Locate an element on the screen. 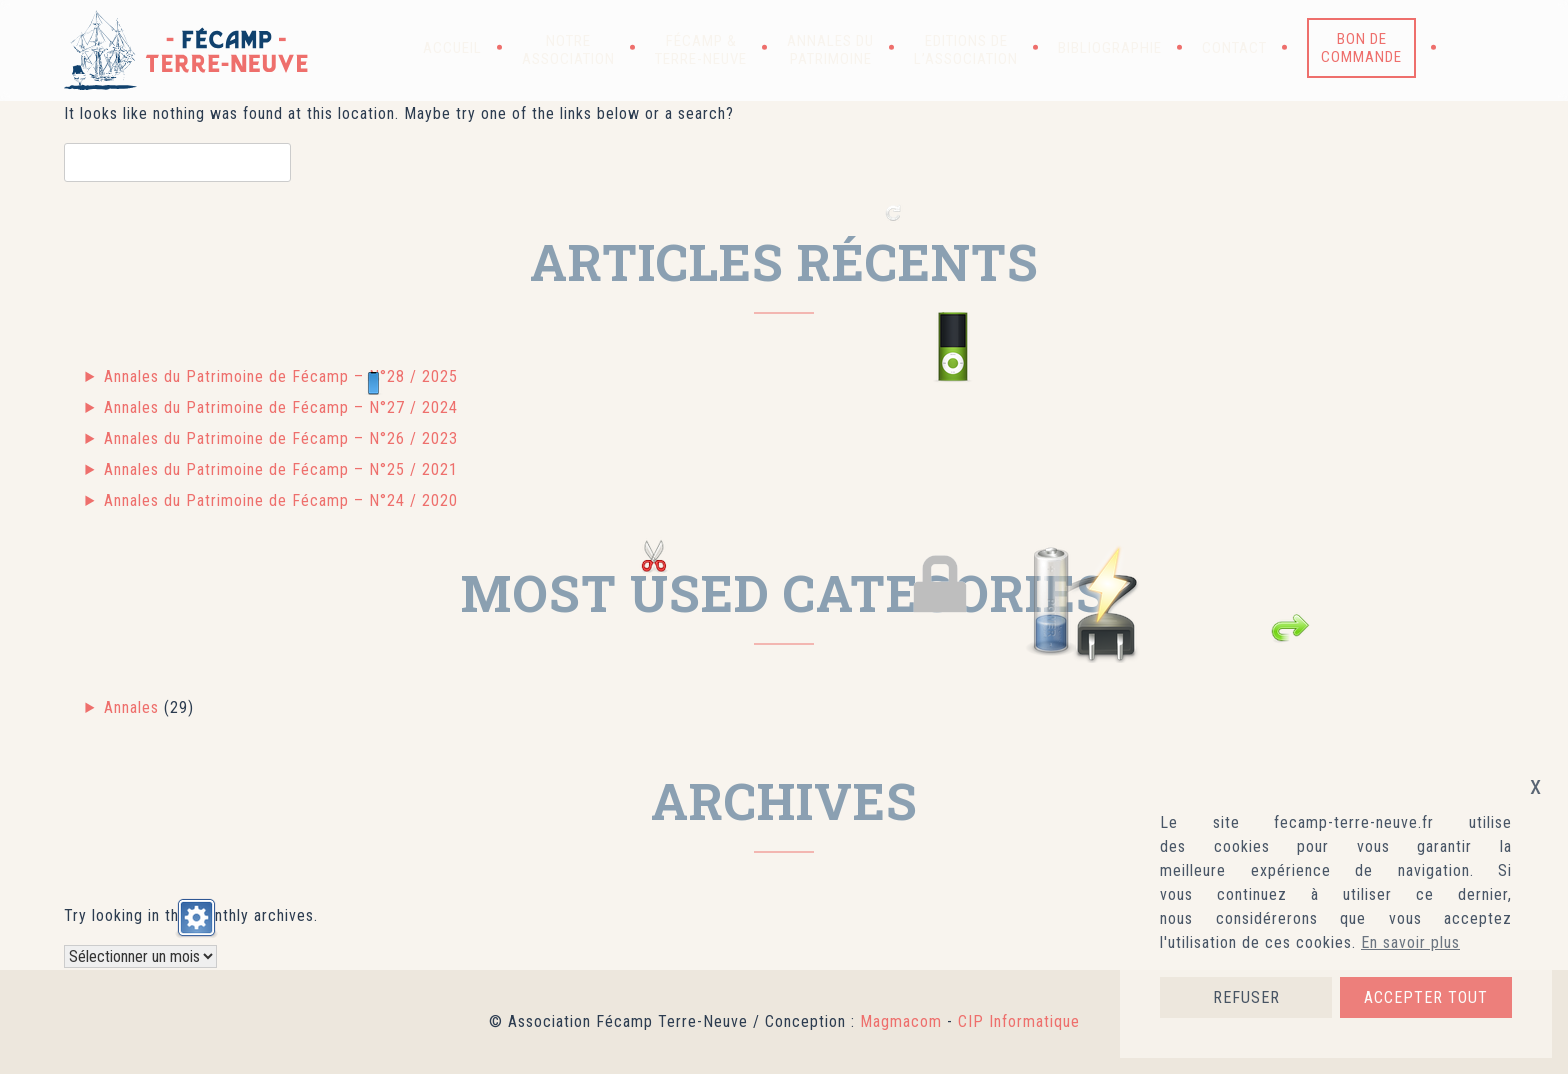 Image resolution: width=1568 pixels, height=1074 pixels. refresh the current view or page is located at coordinates (893, 213).